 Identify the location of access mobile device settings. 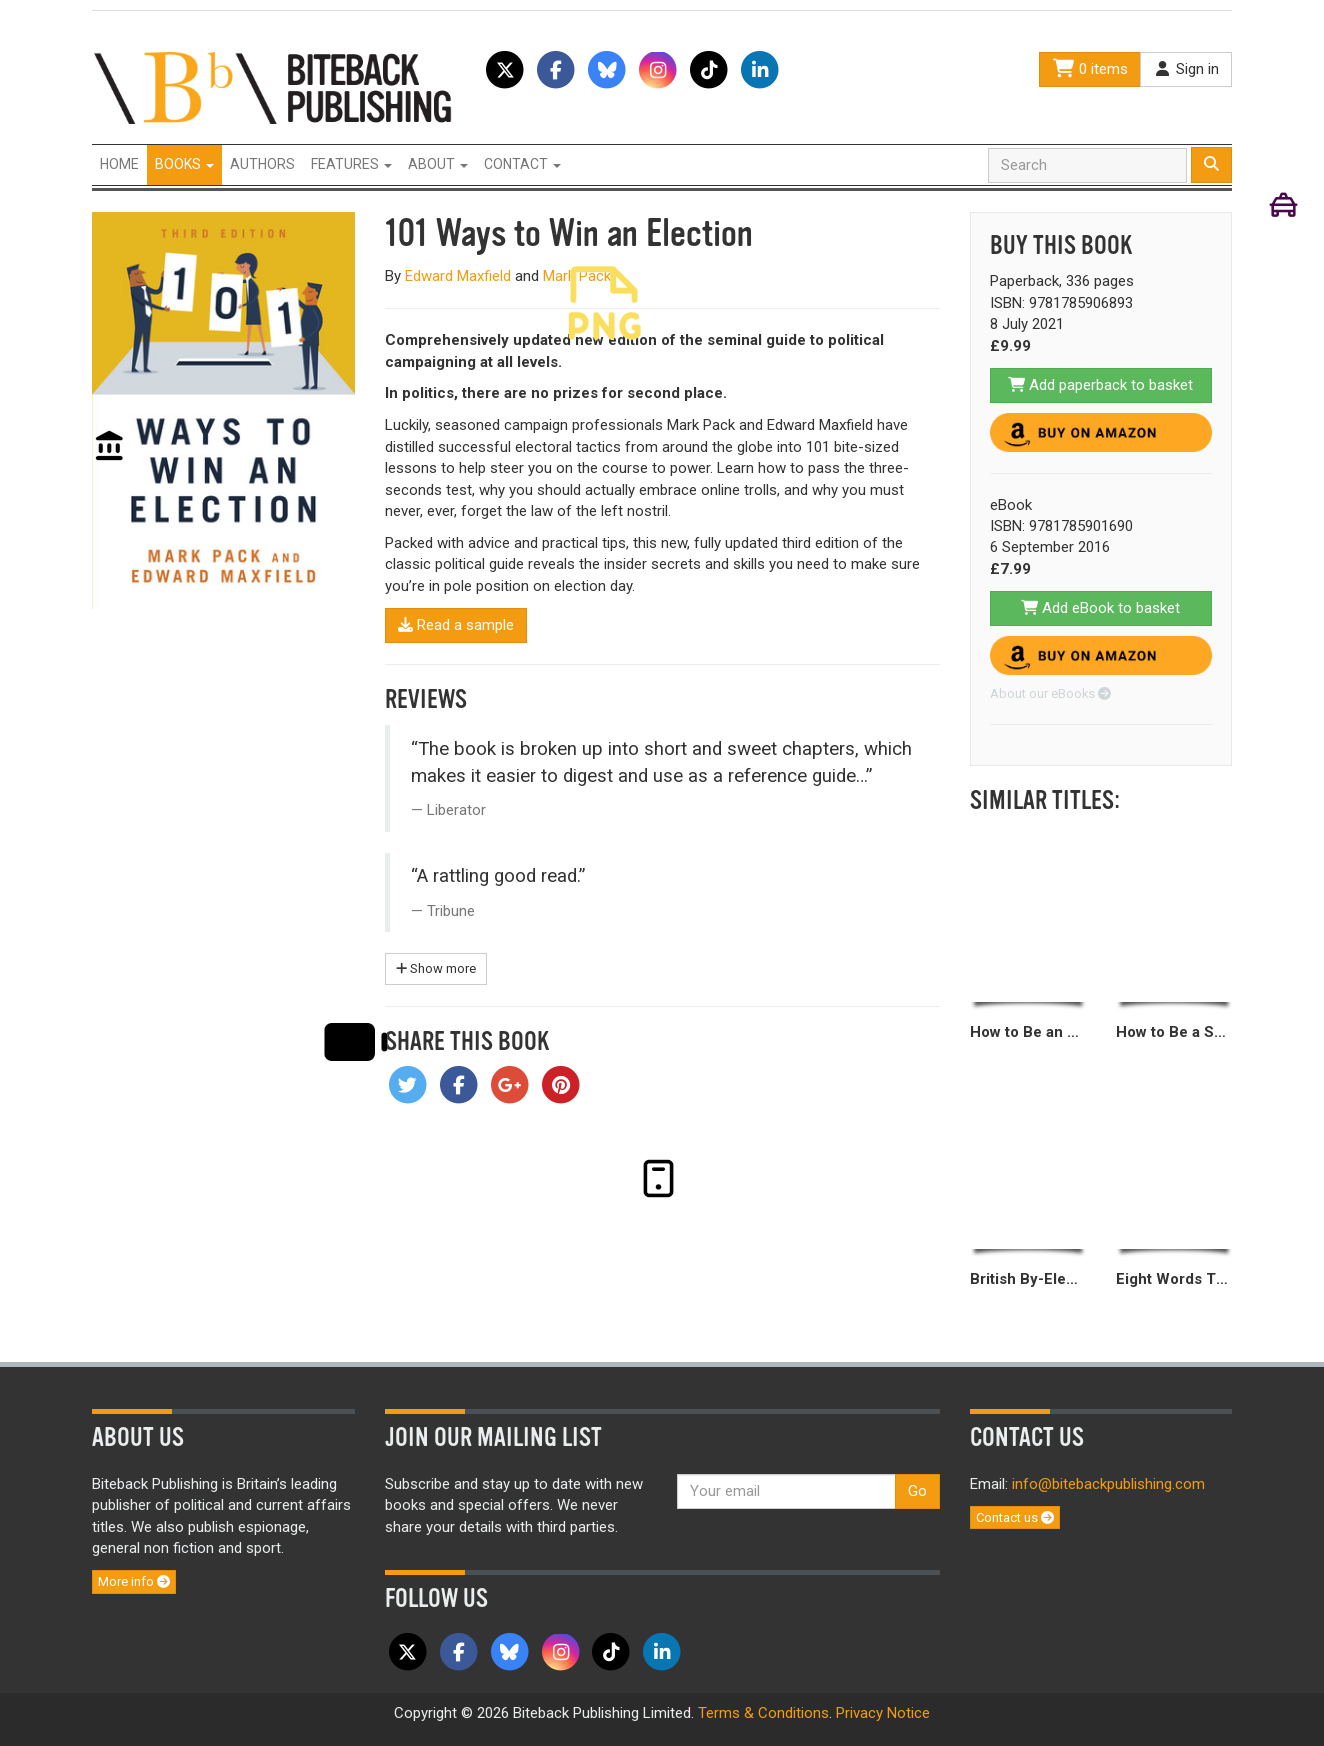
(658, 1178).